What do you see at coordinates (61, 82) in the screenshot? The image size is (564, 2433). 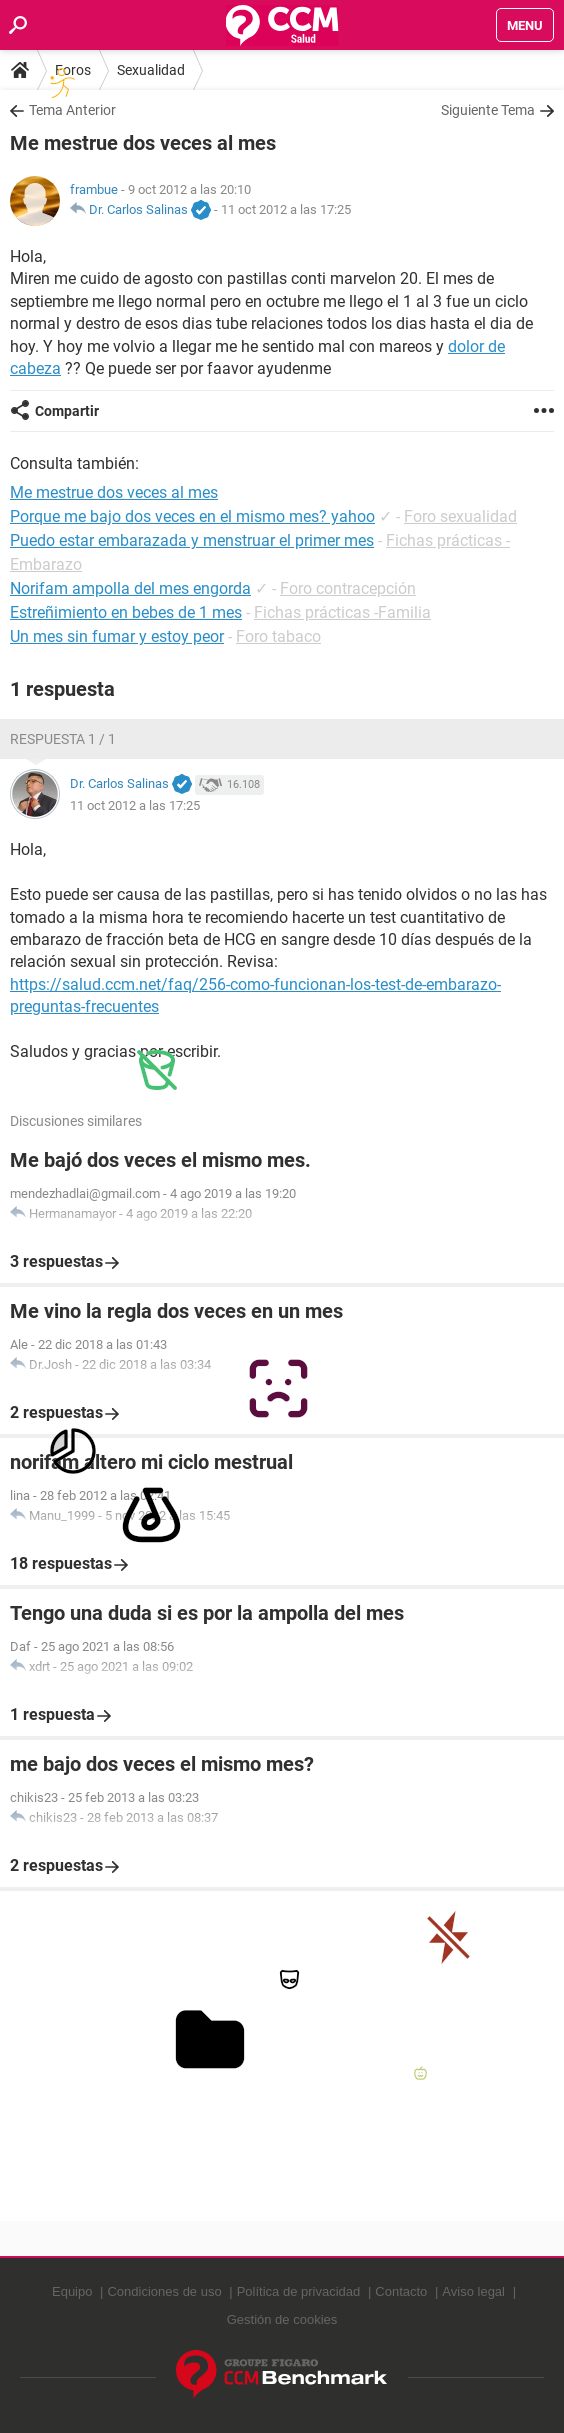 I see `throw or toss an item` at bounding box center [61, 82].